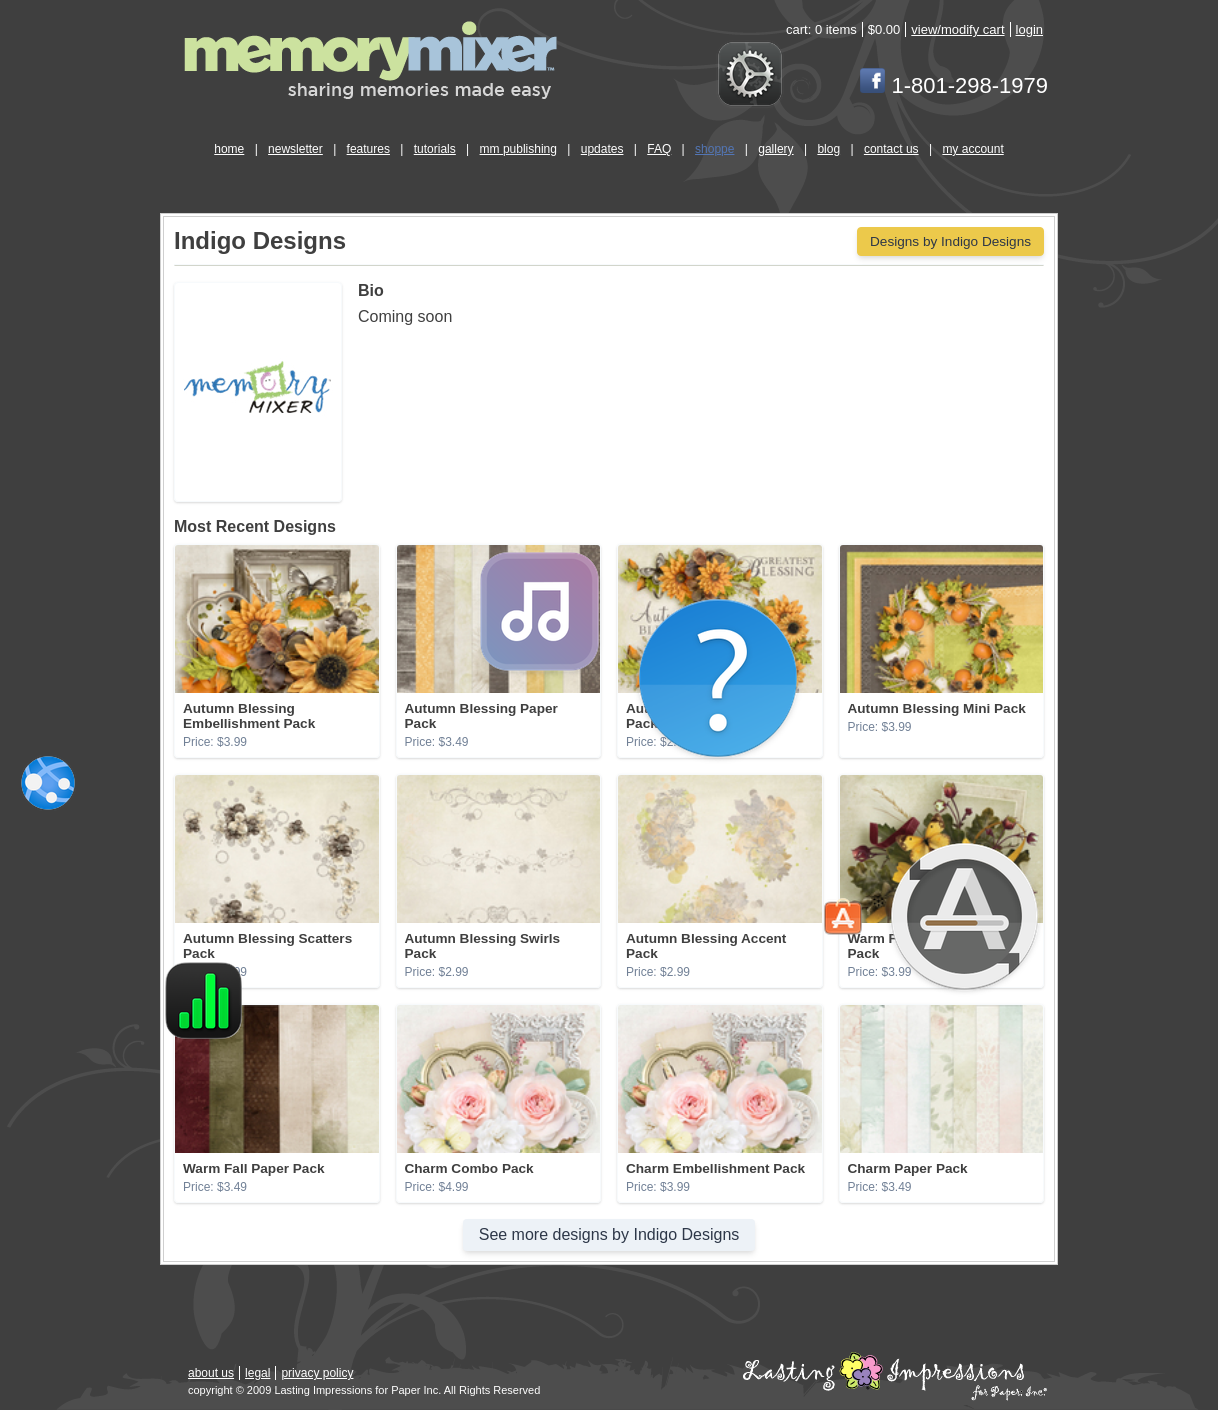 The width and height of the screenshot is (1218, 1410). Describe the element at coordinates (718, 678) in the screenshot. I see `open the help center or documentation` at that location.